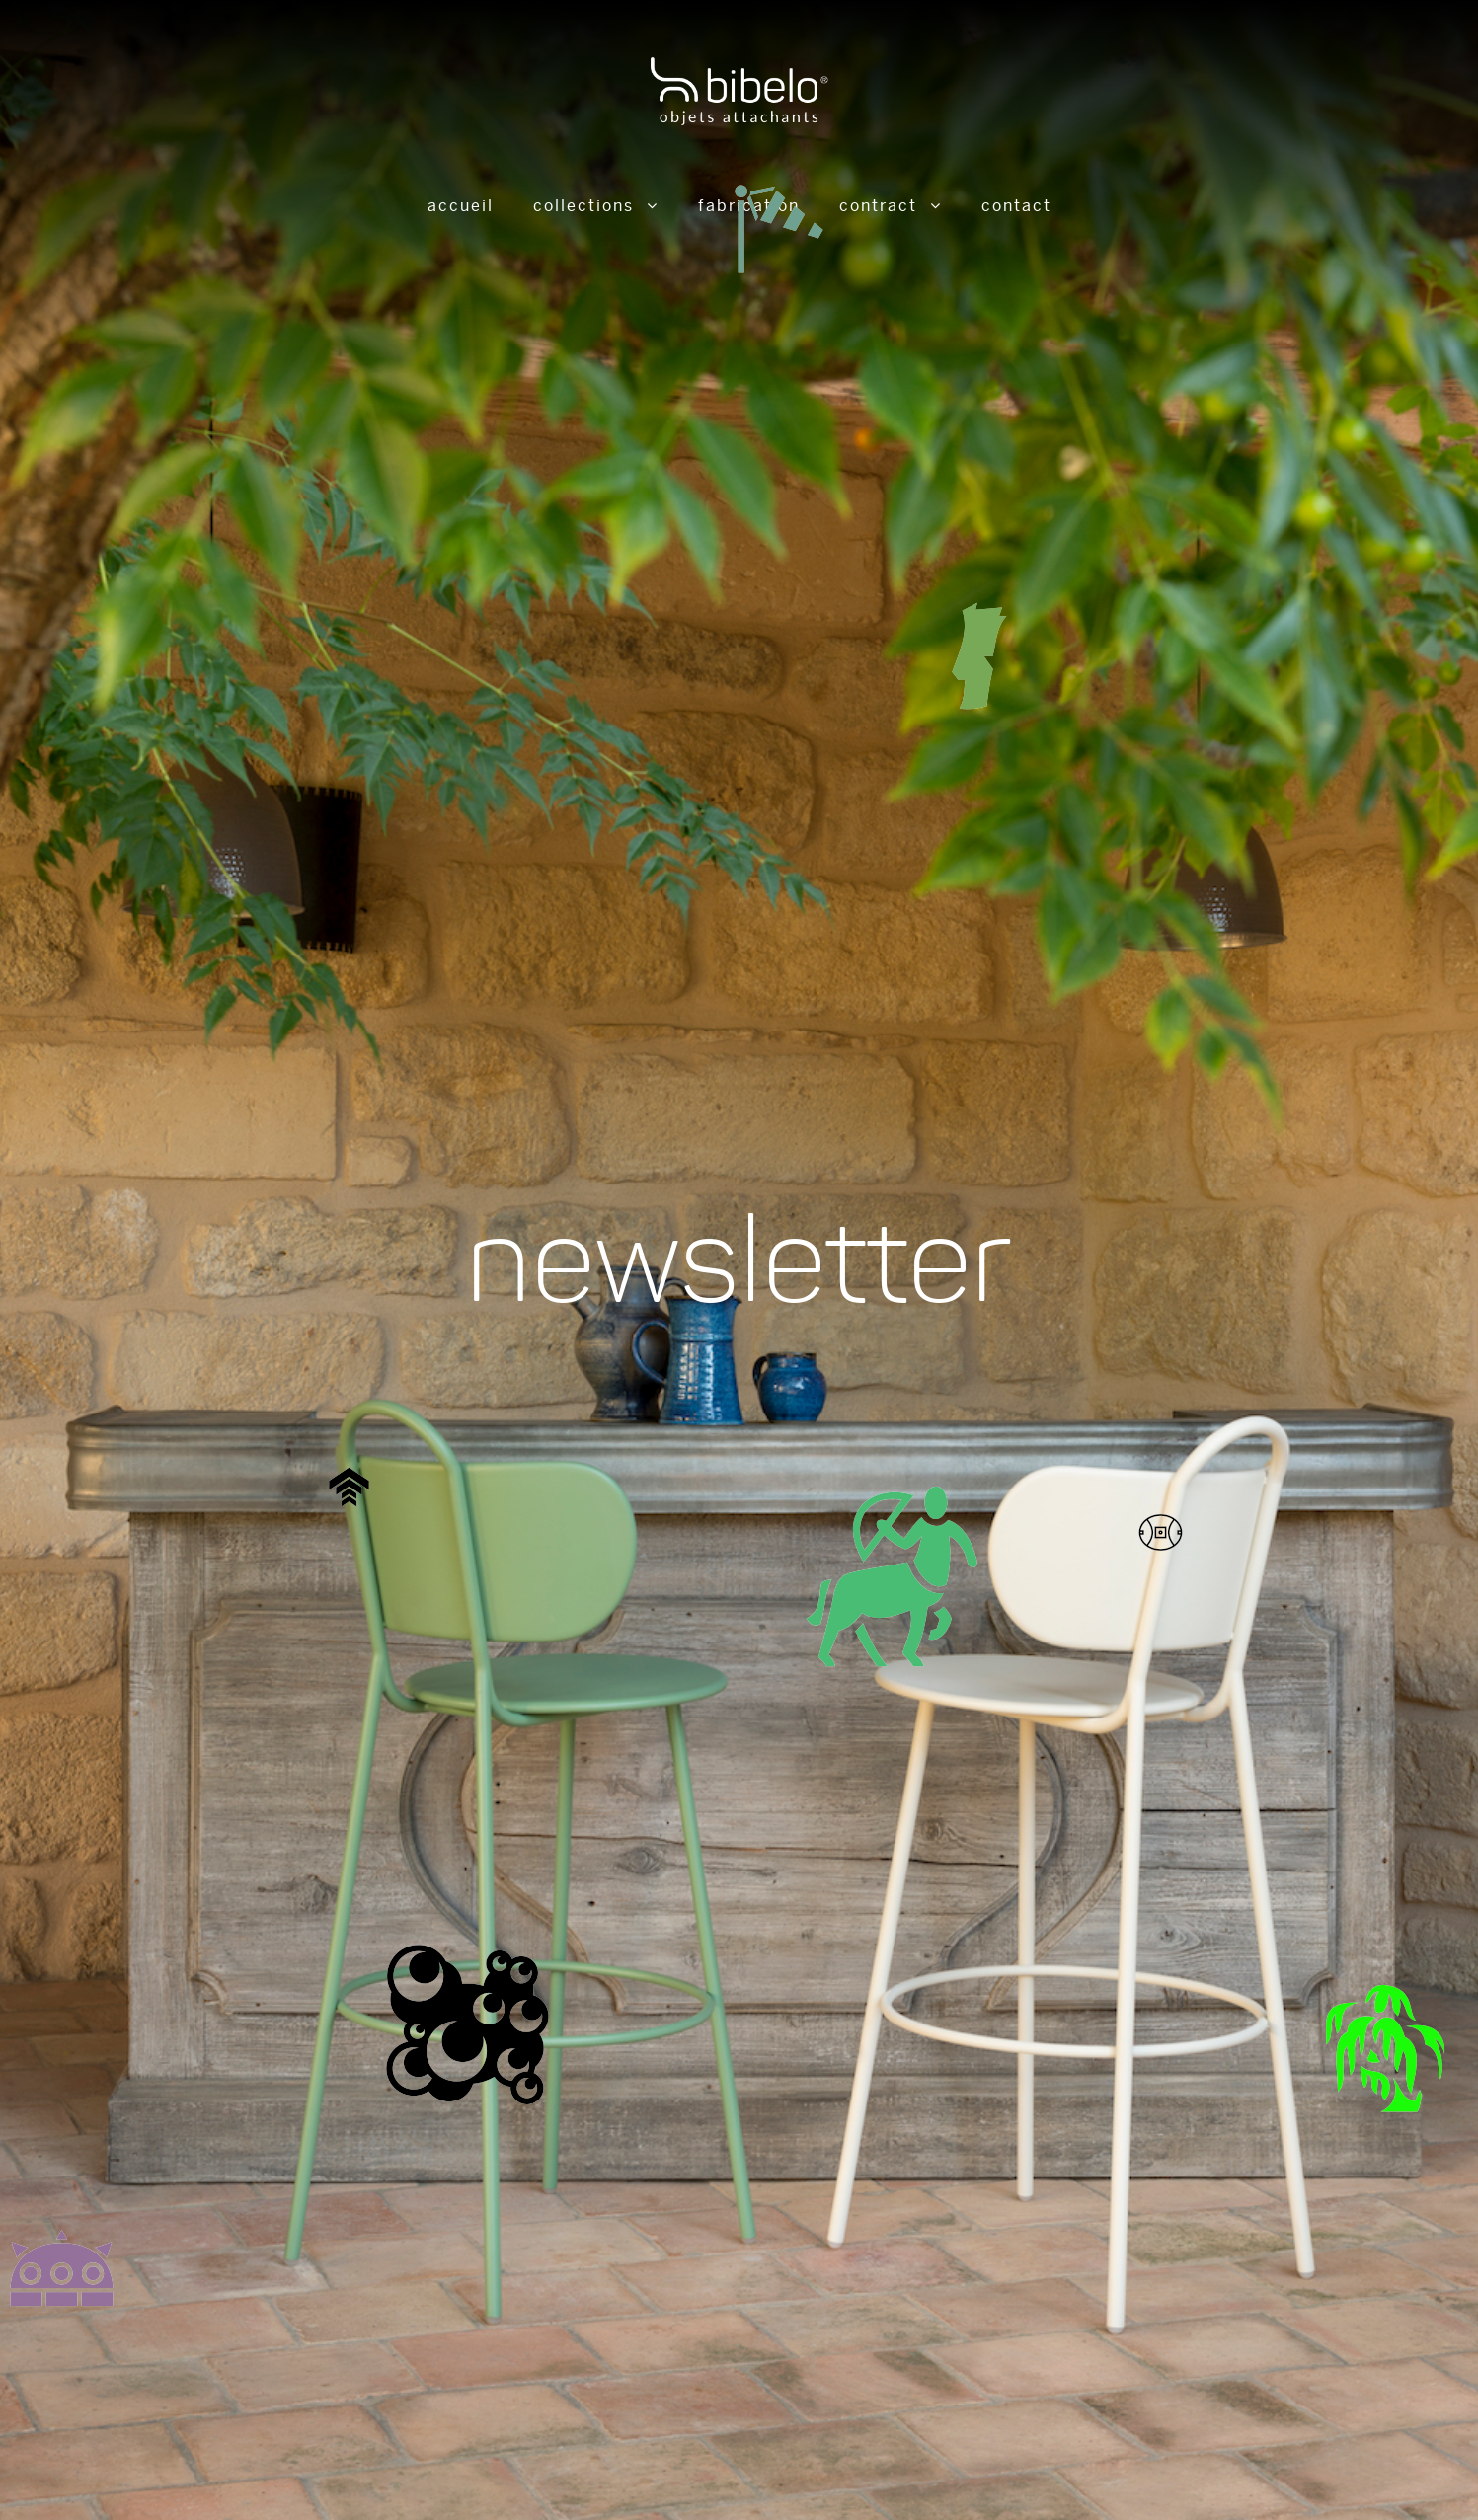  Describe the element at coordinates (61, 2272) in the screenshot. I see `select gaul or celtic warrior class` at that location.